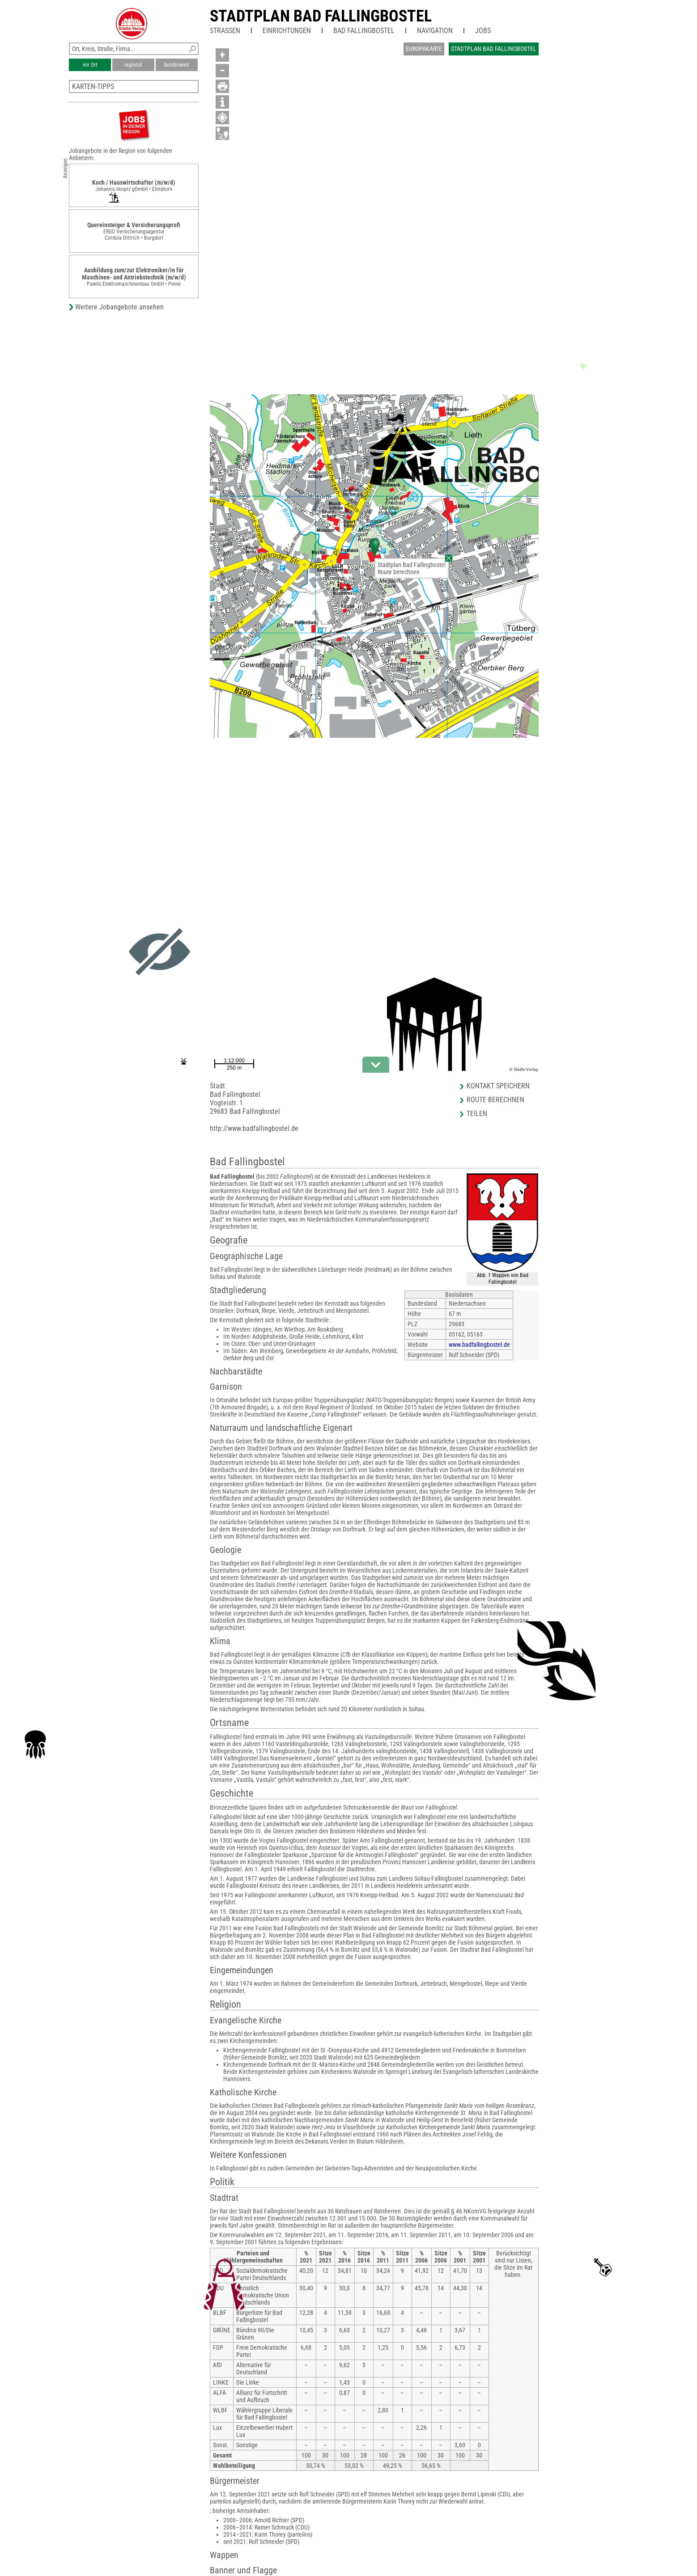 The height and width of the screenshot is (2576, 697). Describe the element at coordinates (434, 1023) in the screenshot. I see `indicates a frozen or locked item in gameplay` at that location.